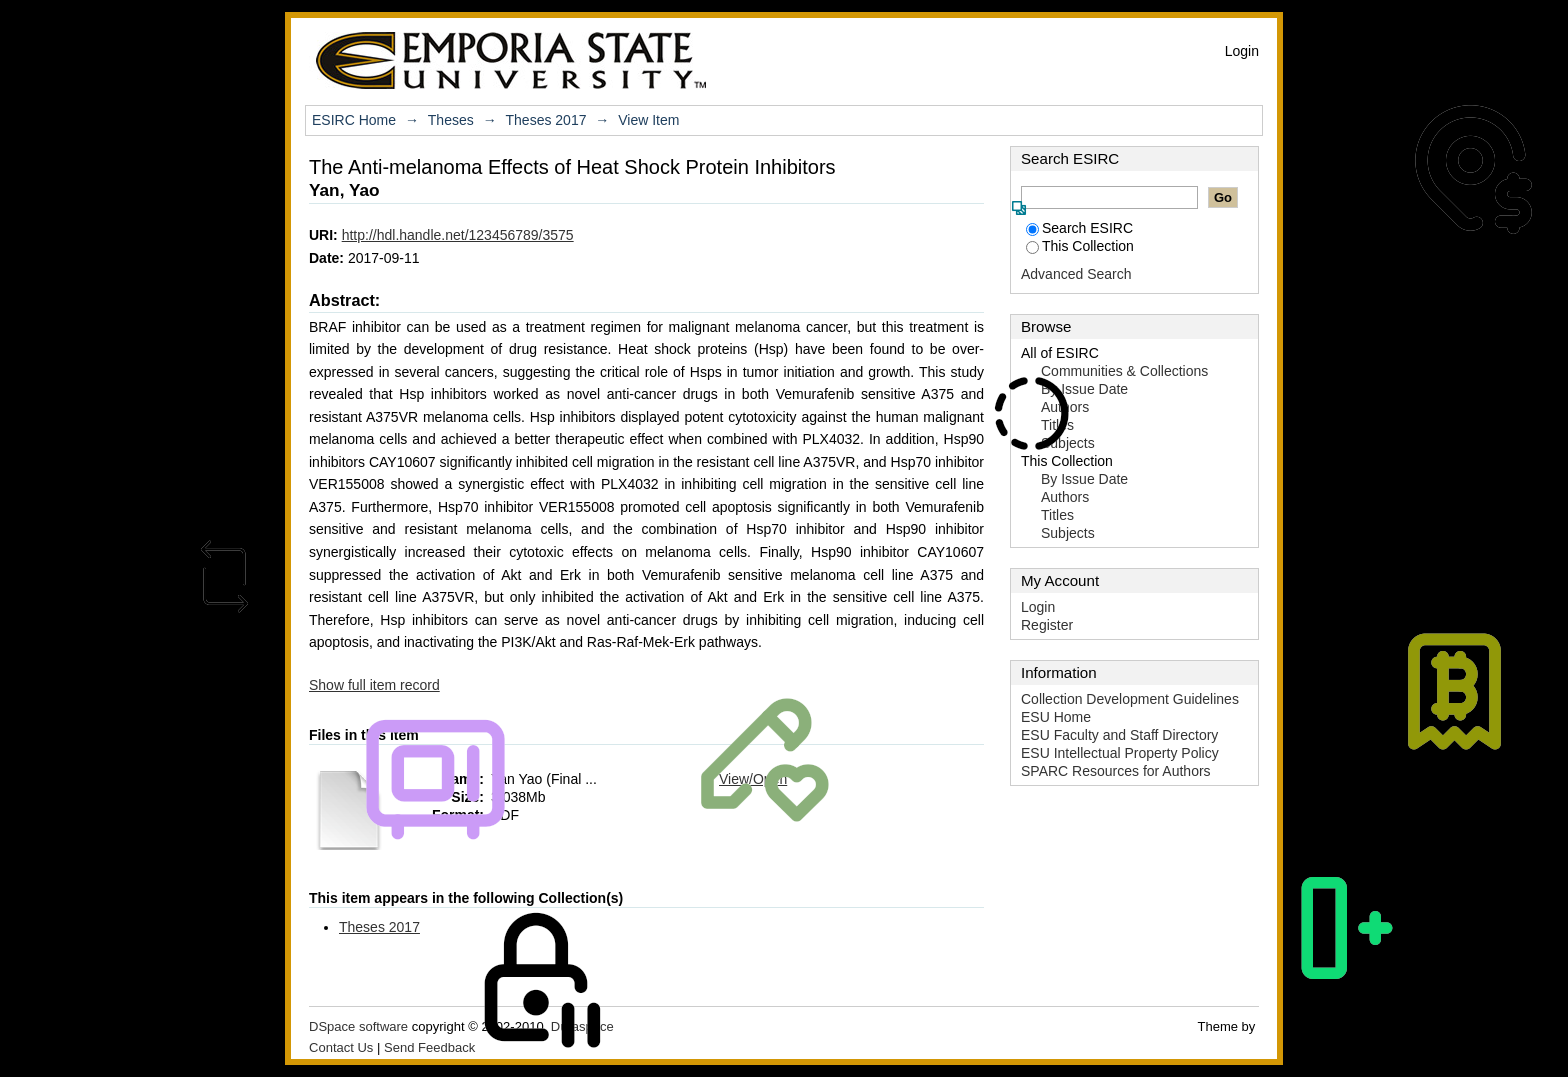  Describe the element at coordinates (435, 776) in the screenshot. I see `access microwave or kitchen appliance controls` at that location.